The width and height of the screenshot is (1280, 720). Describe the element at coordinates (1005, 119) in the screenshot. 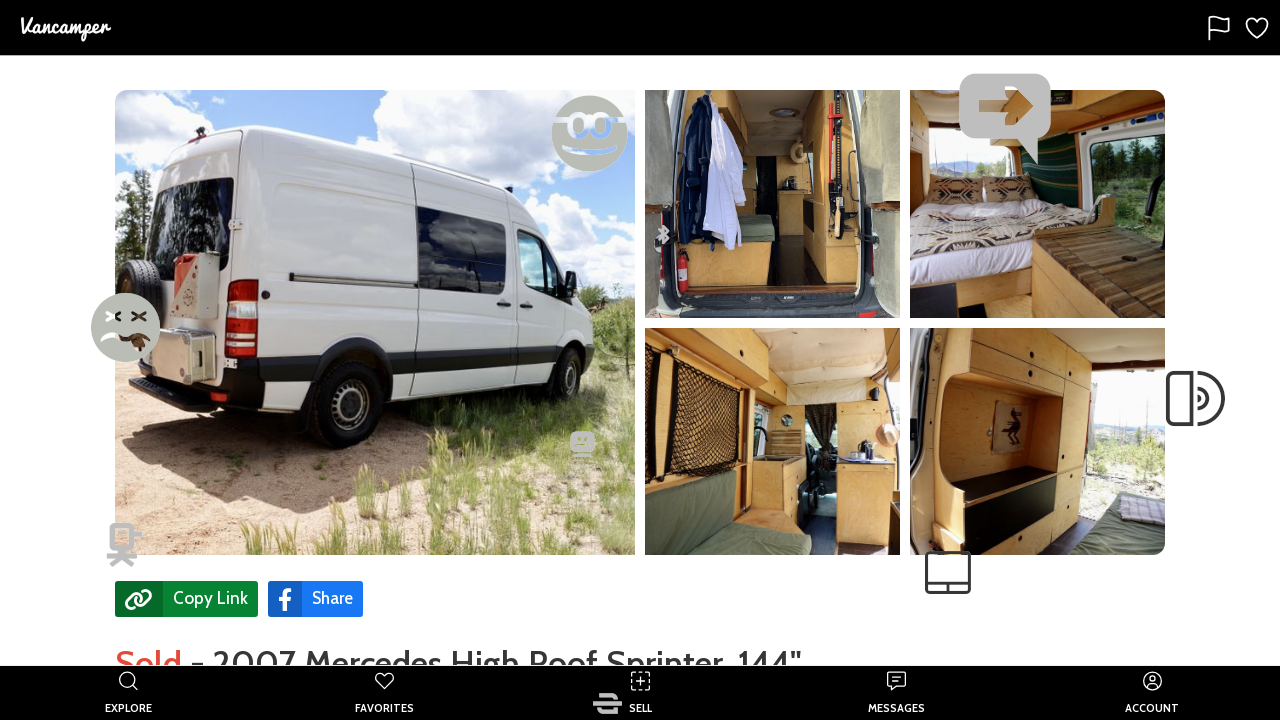

I see `user is currently away or idle` at that location.